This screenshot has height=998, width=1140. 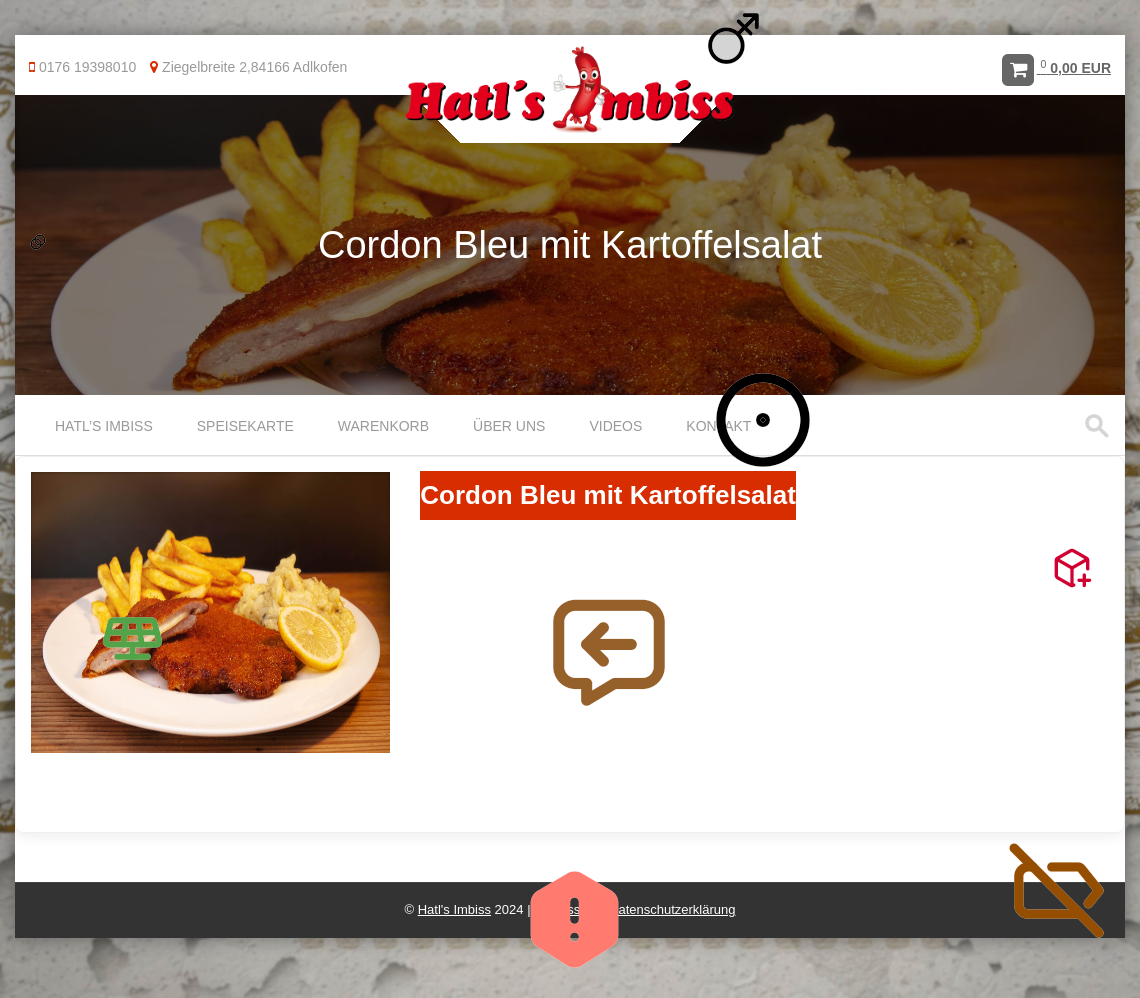 I want to click on enable focus or concentration mode, so click(x=763, y=420).